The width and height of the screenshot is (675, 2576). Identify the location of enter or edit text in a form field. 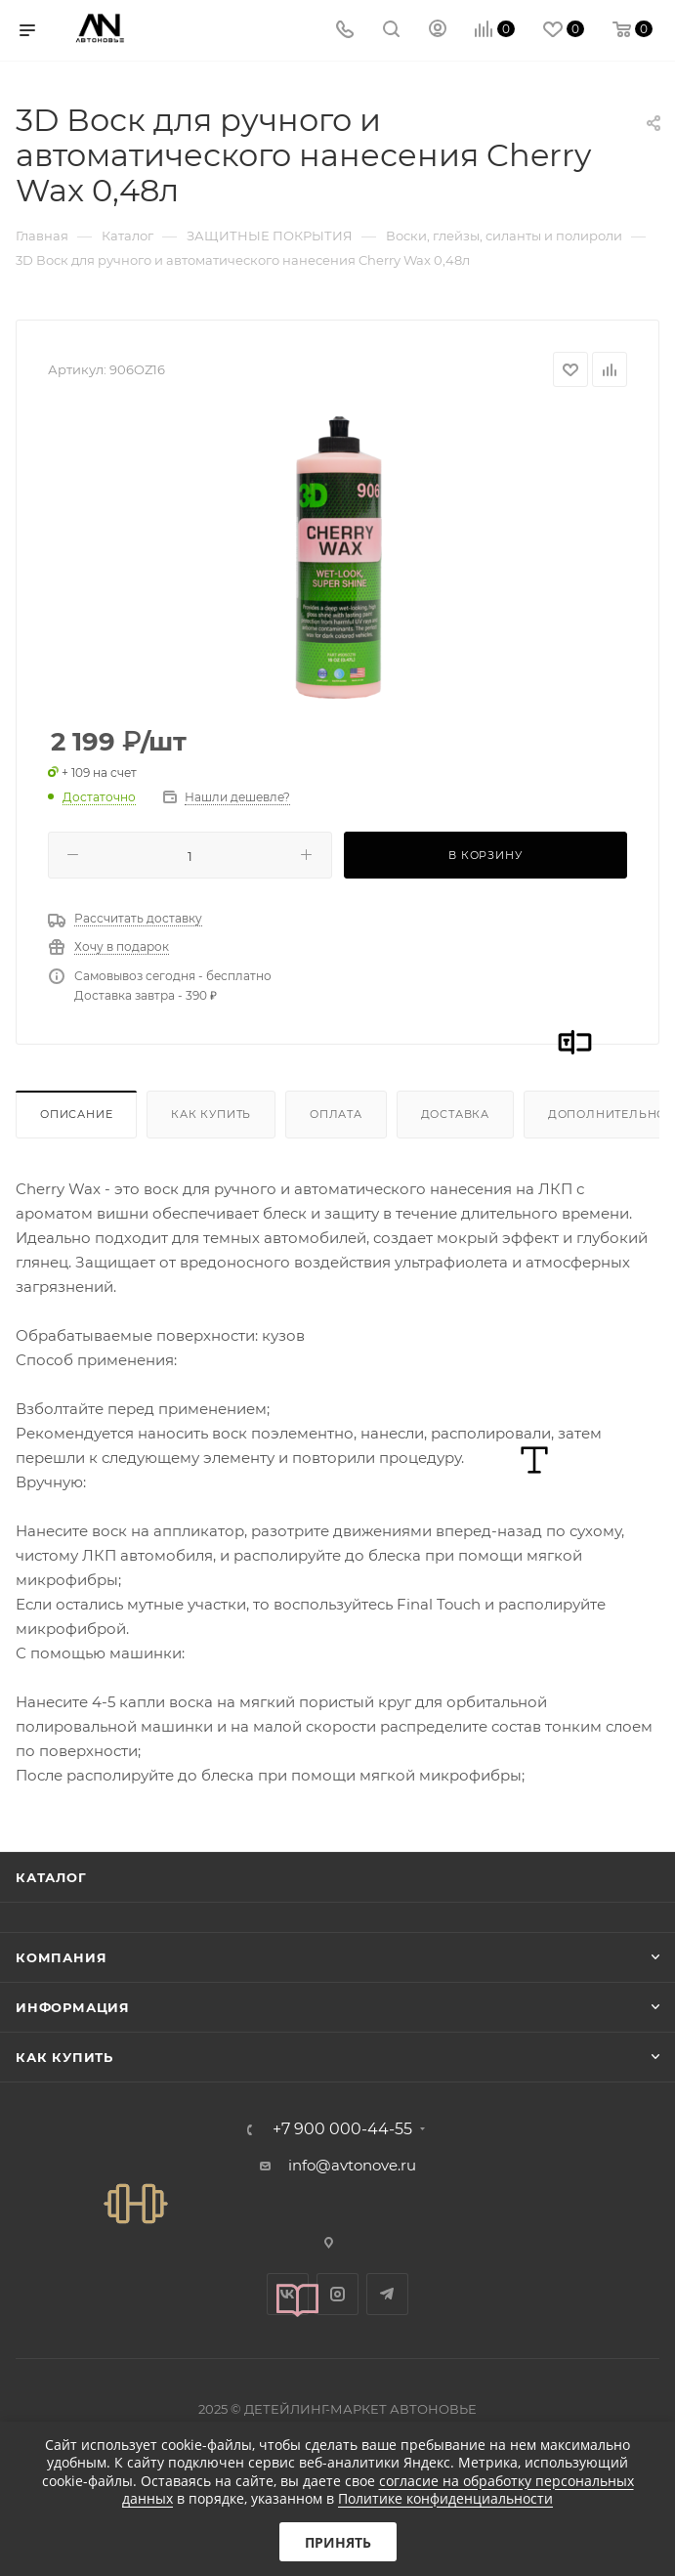
(574, 1042).